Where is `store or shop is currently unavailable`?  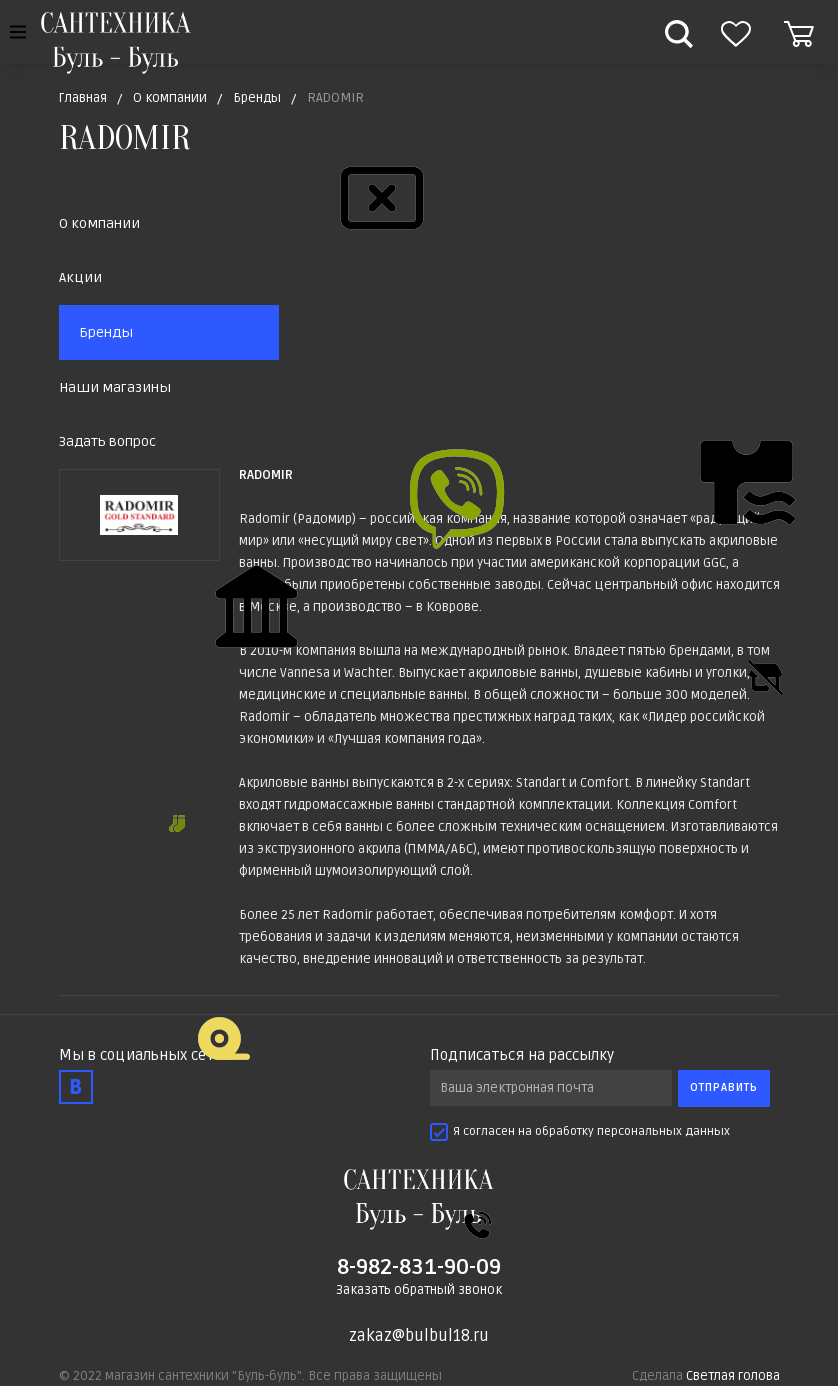 store or shop is currently unavailable is located at coordinates (765, 677).